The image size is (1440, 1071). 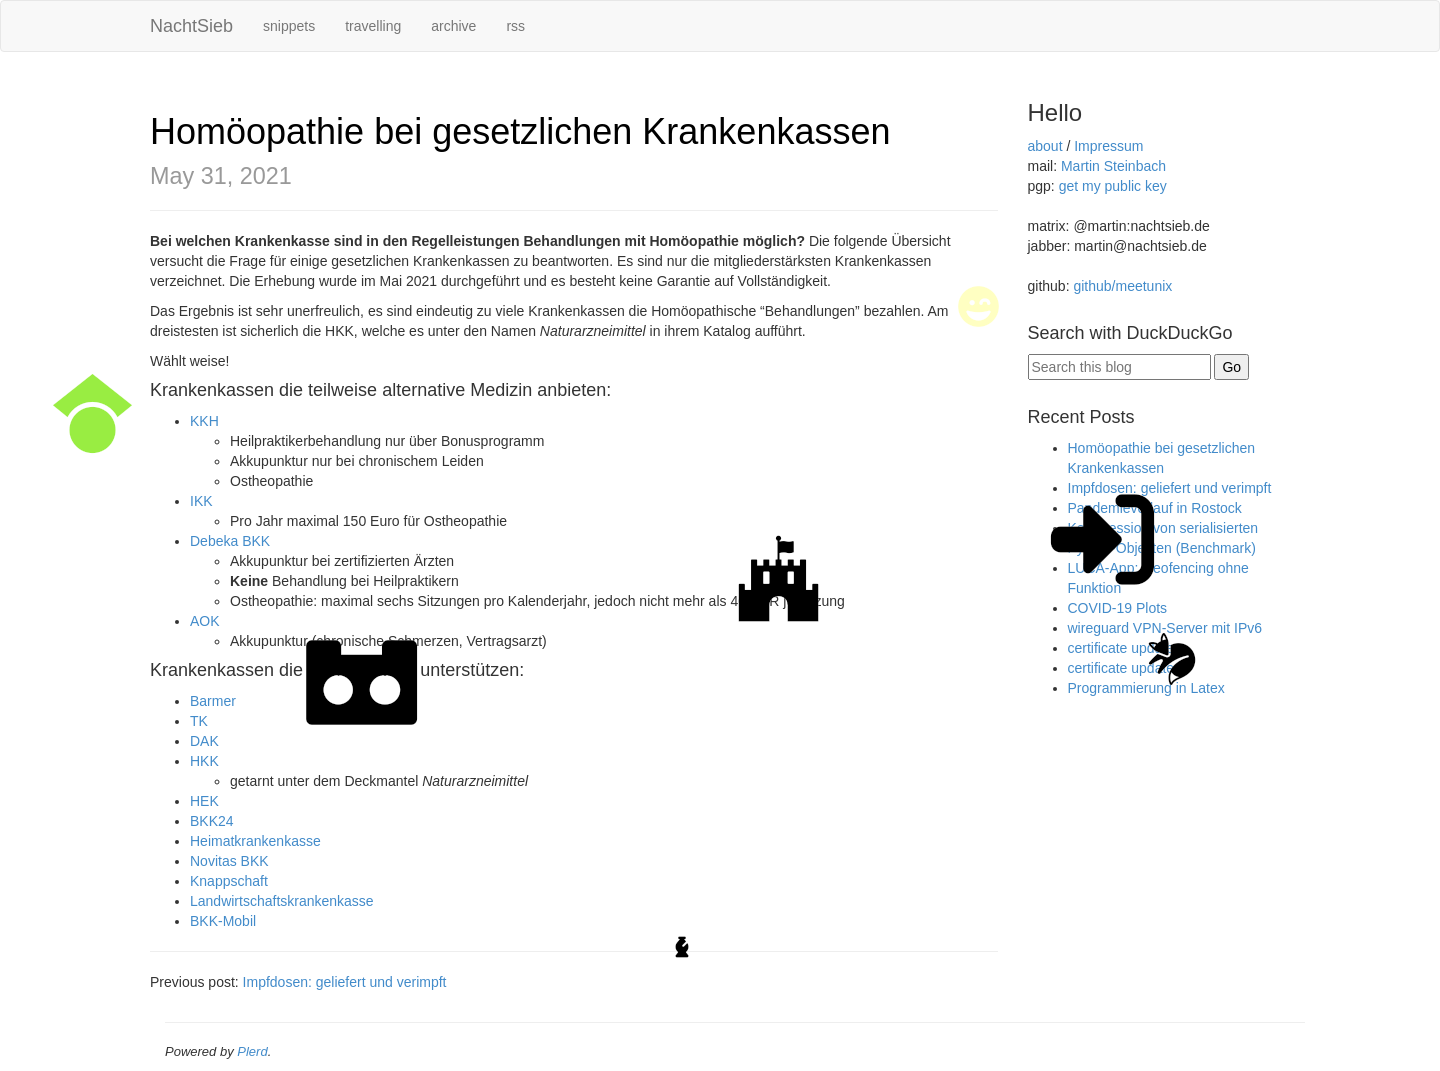 I want to click on link to google scholar profile, so click(x=92, y=413).